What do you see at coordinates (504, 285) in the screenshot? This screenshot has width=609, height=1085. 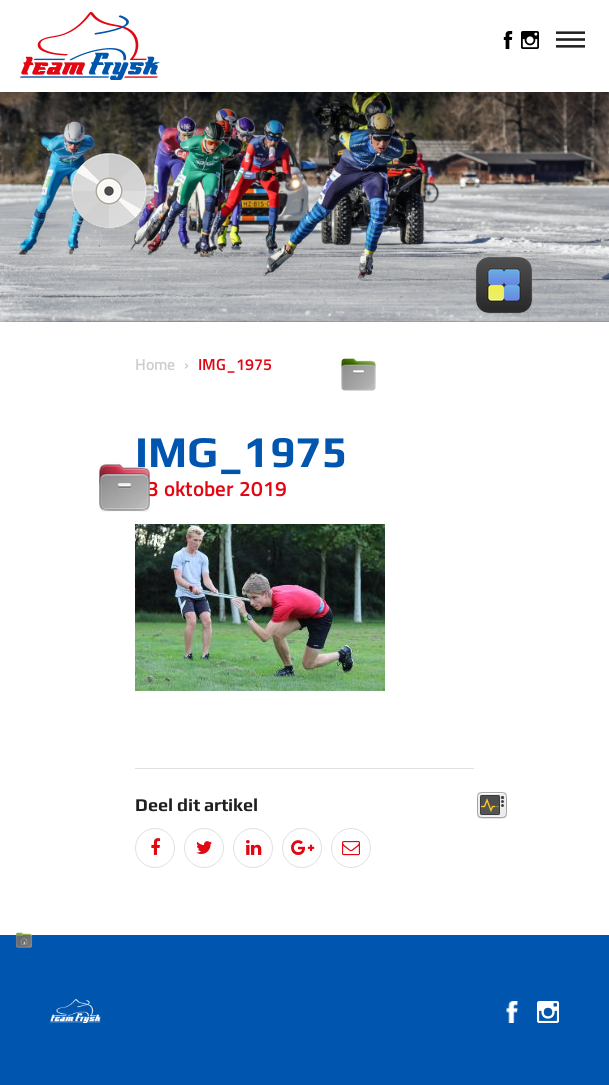 I see `launch swell foop puzzle game` at bounding box center [504, 285].